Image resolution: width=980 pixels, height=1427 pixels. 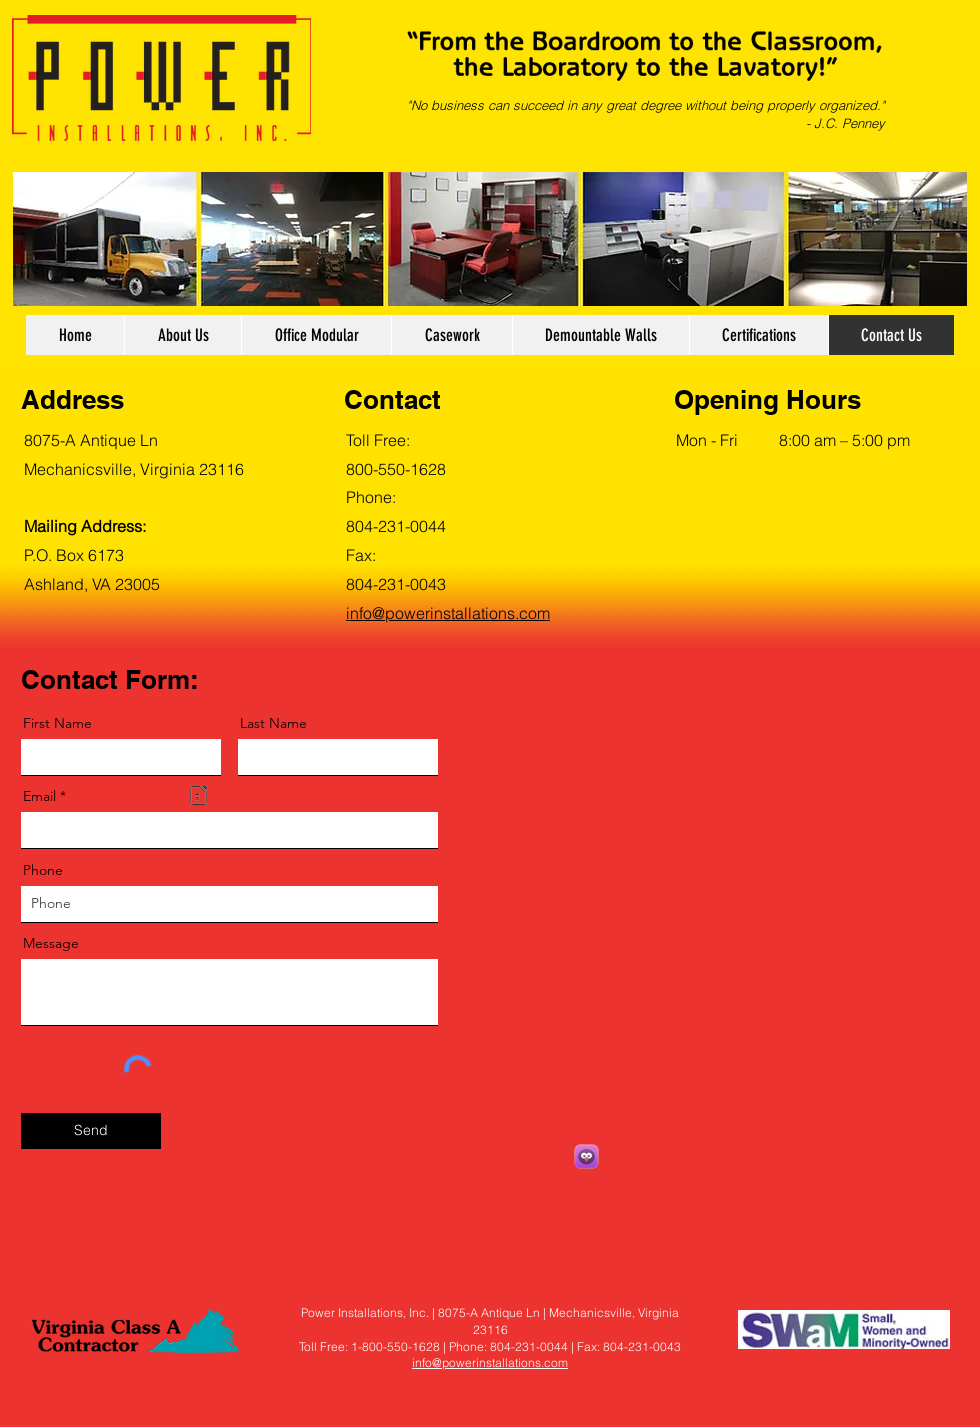 What do you see at coordinates (198, 795) in the screenshot?
I see `open libreoffice base database application` at bounding box center [198, 795].